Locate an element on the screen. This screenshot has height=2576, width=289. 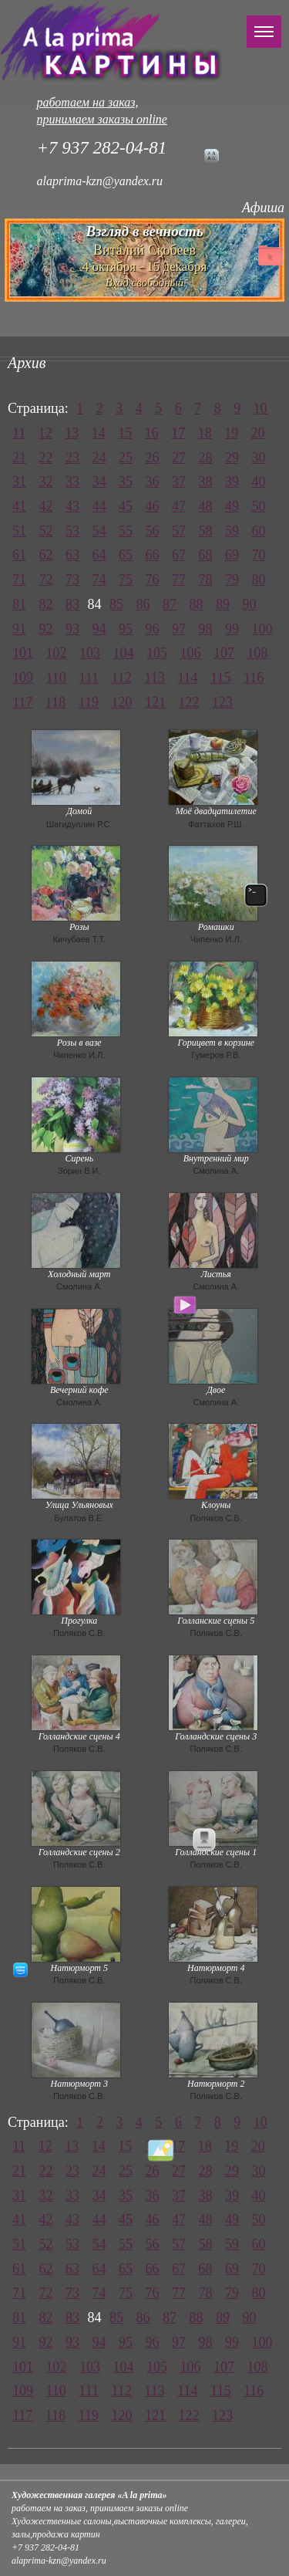
open font book to manage installed fonts is located at coordinates (211, 156).